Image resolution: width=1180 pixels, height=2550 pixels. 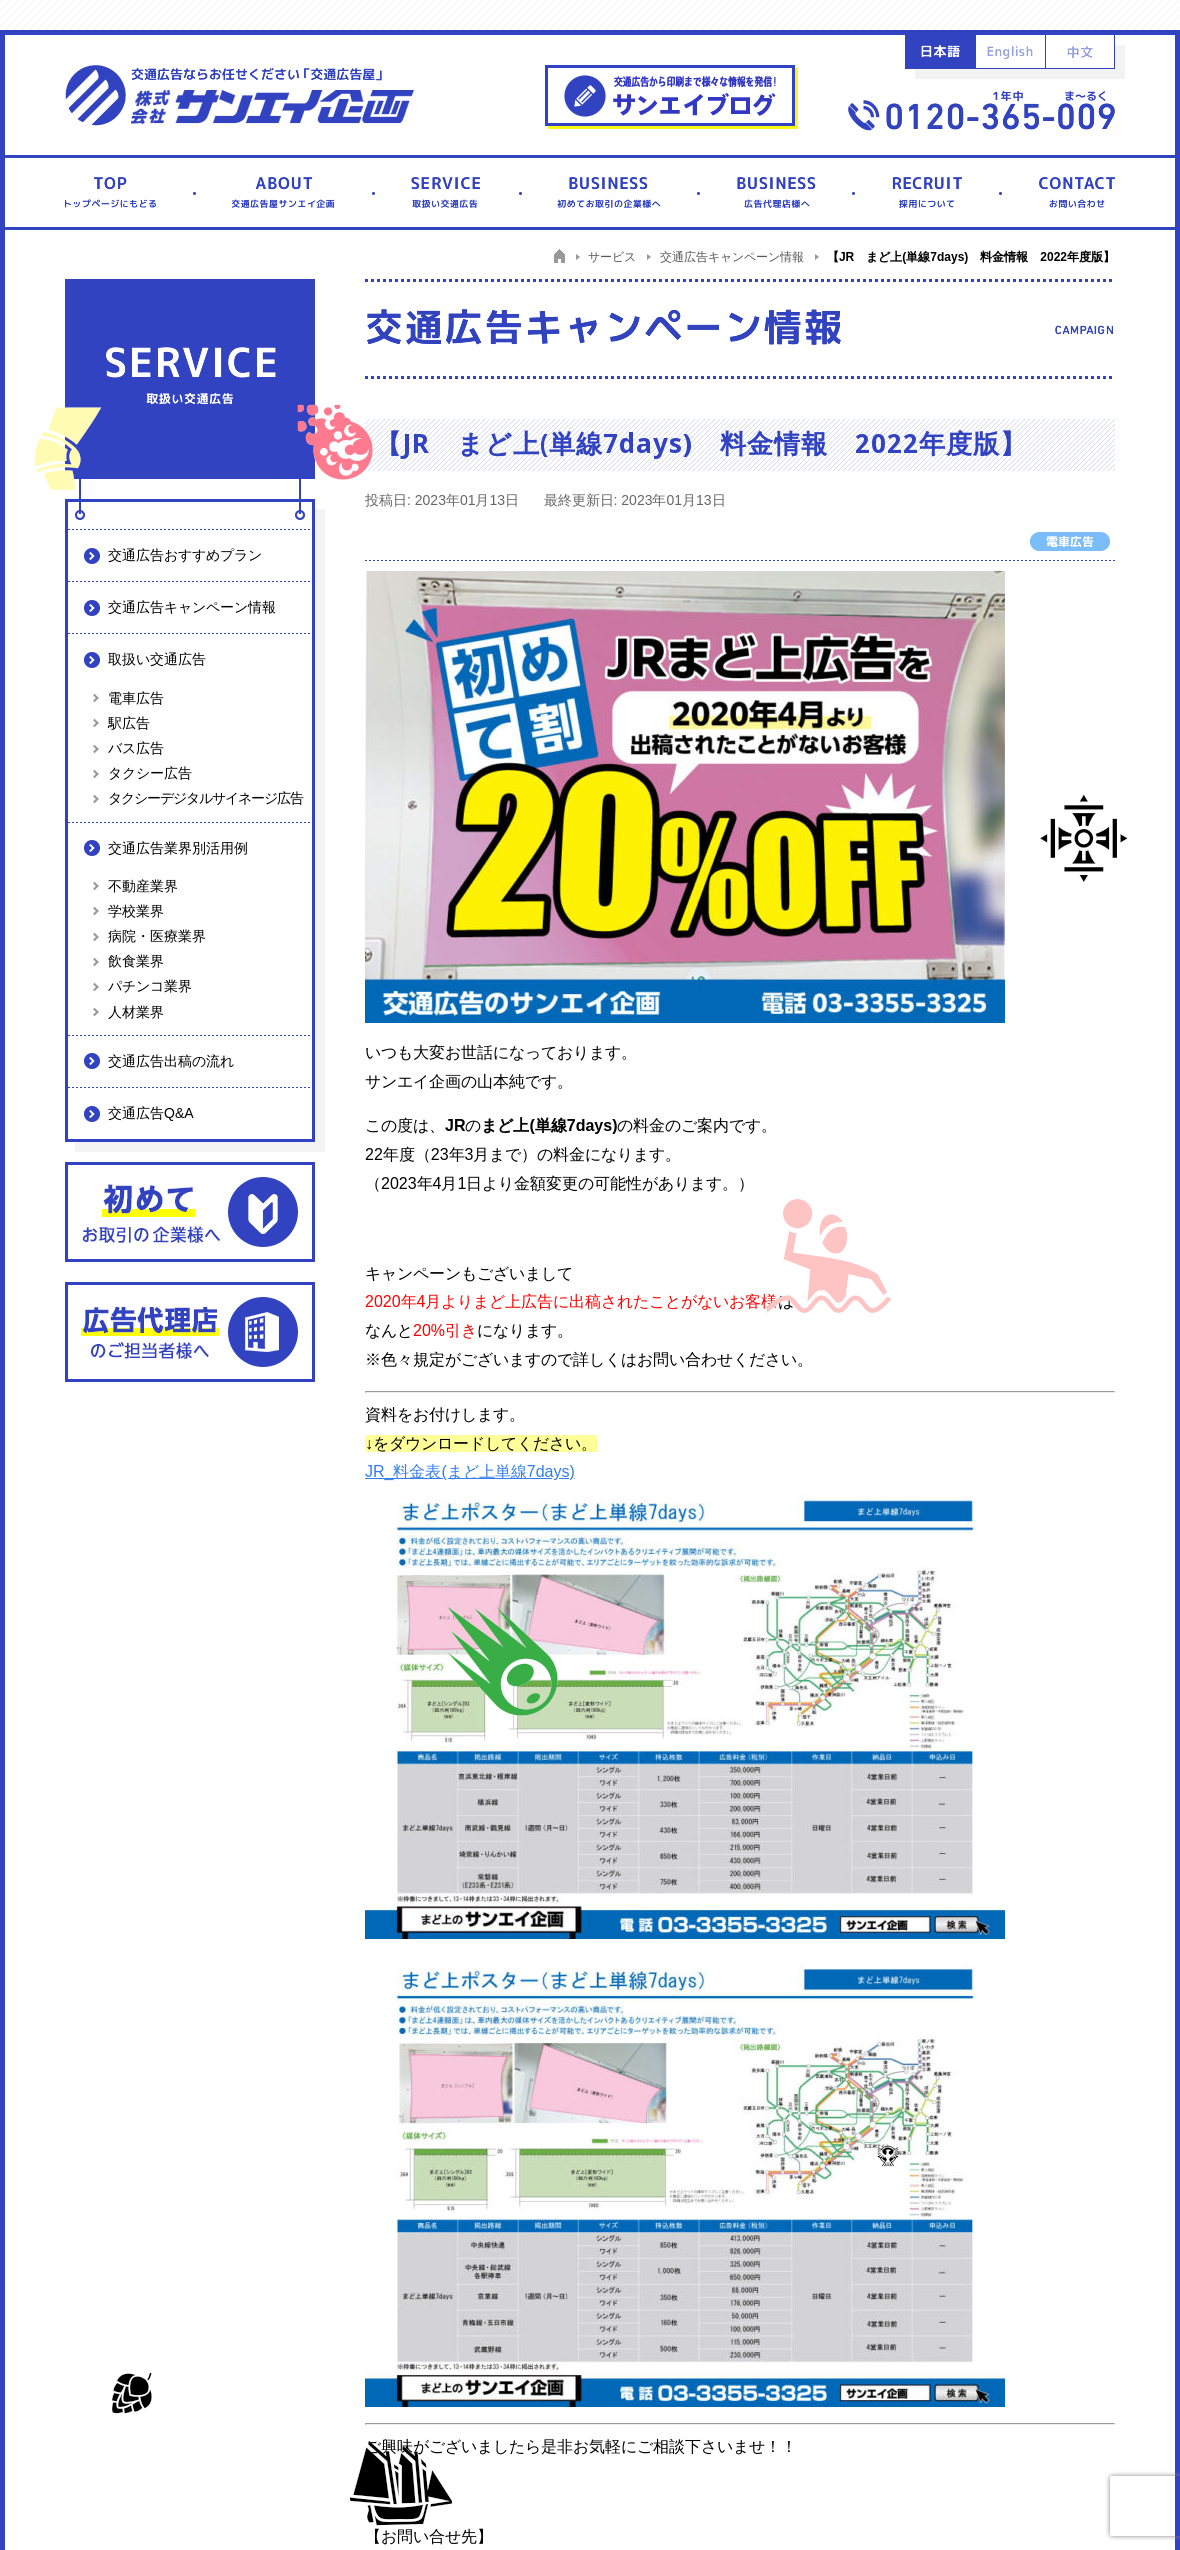 I want to click on select elbow pad equipment for your character, so click(x=60, y=448).